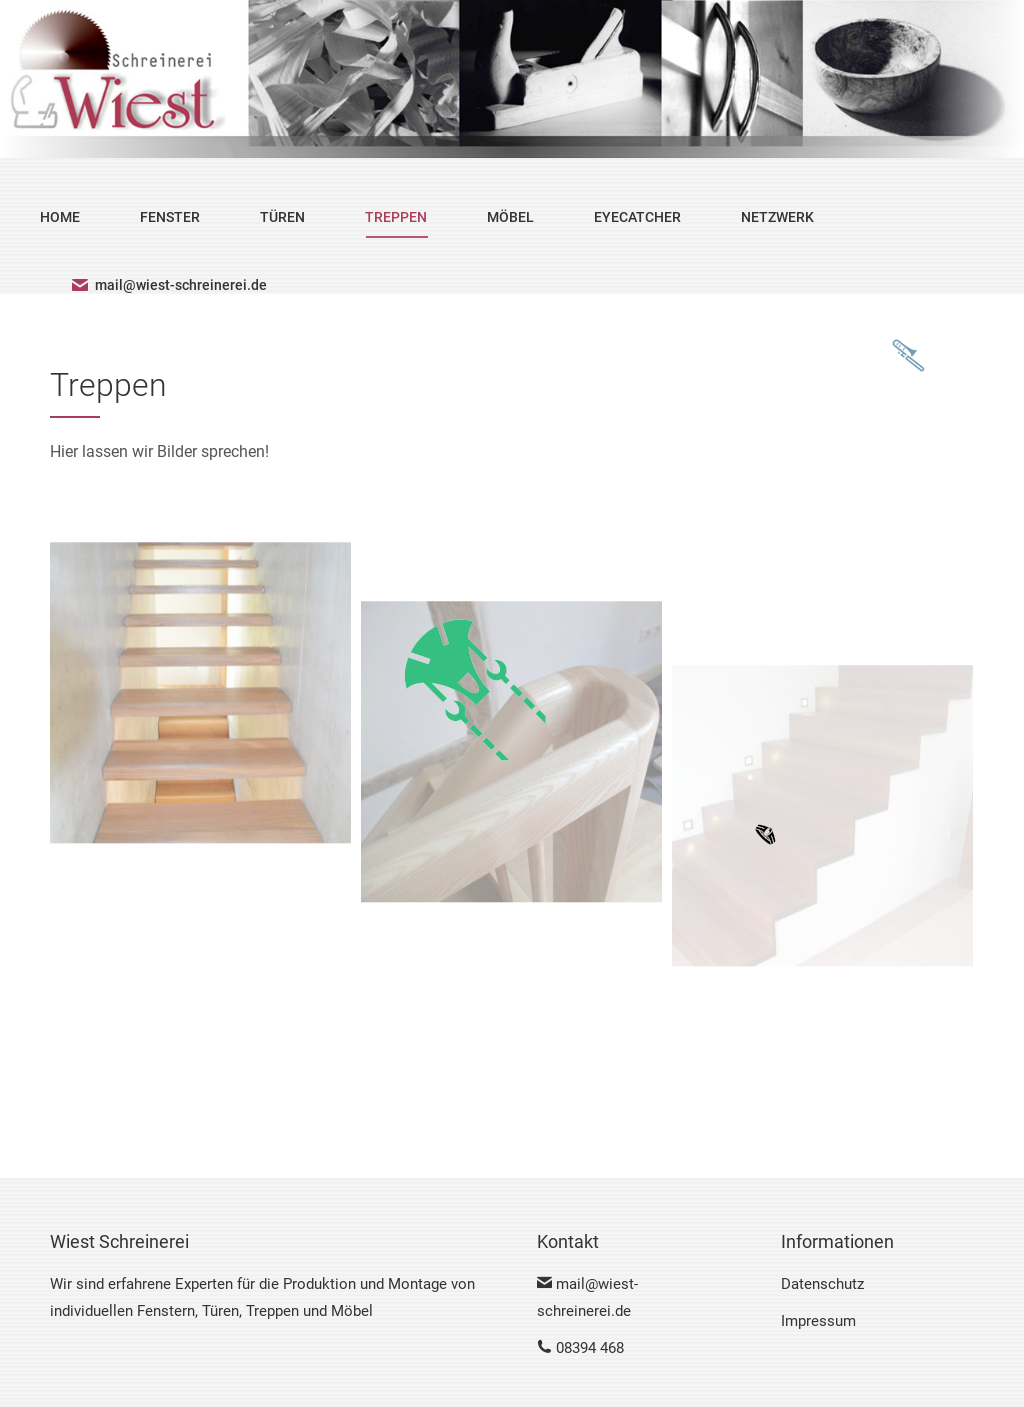 The width and height of the screenshot is (1024, 1407). Describe the element at coordinates (908, 355) in the screenshot. I see `access brass instrument sounds or samples` at that location.